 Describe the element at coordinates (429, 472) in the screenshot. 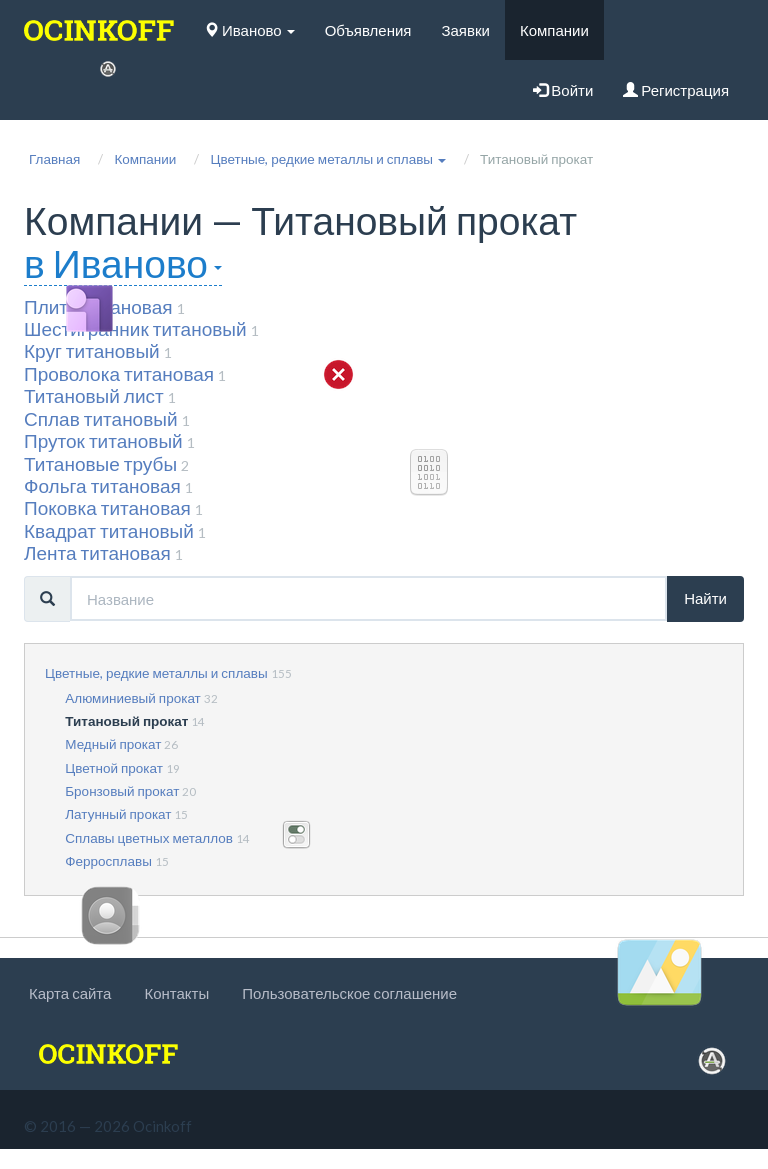

I see `indicates a Windows executable or downloadable program file` at that location.